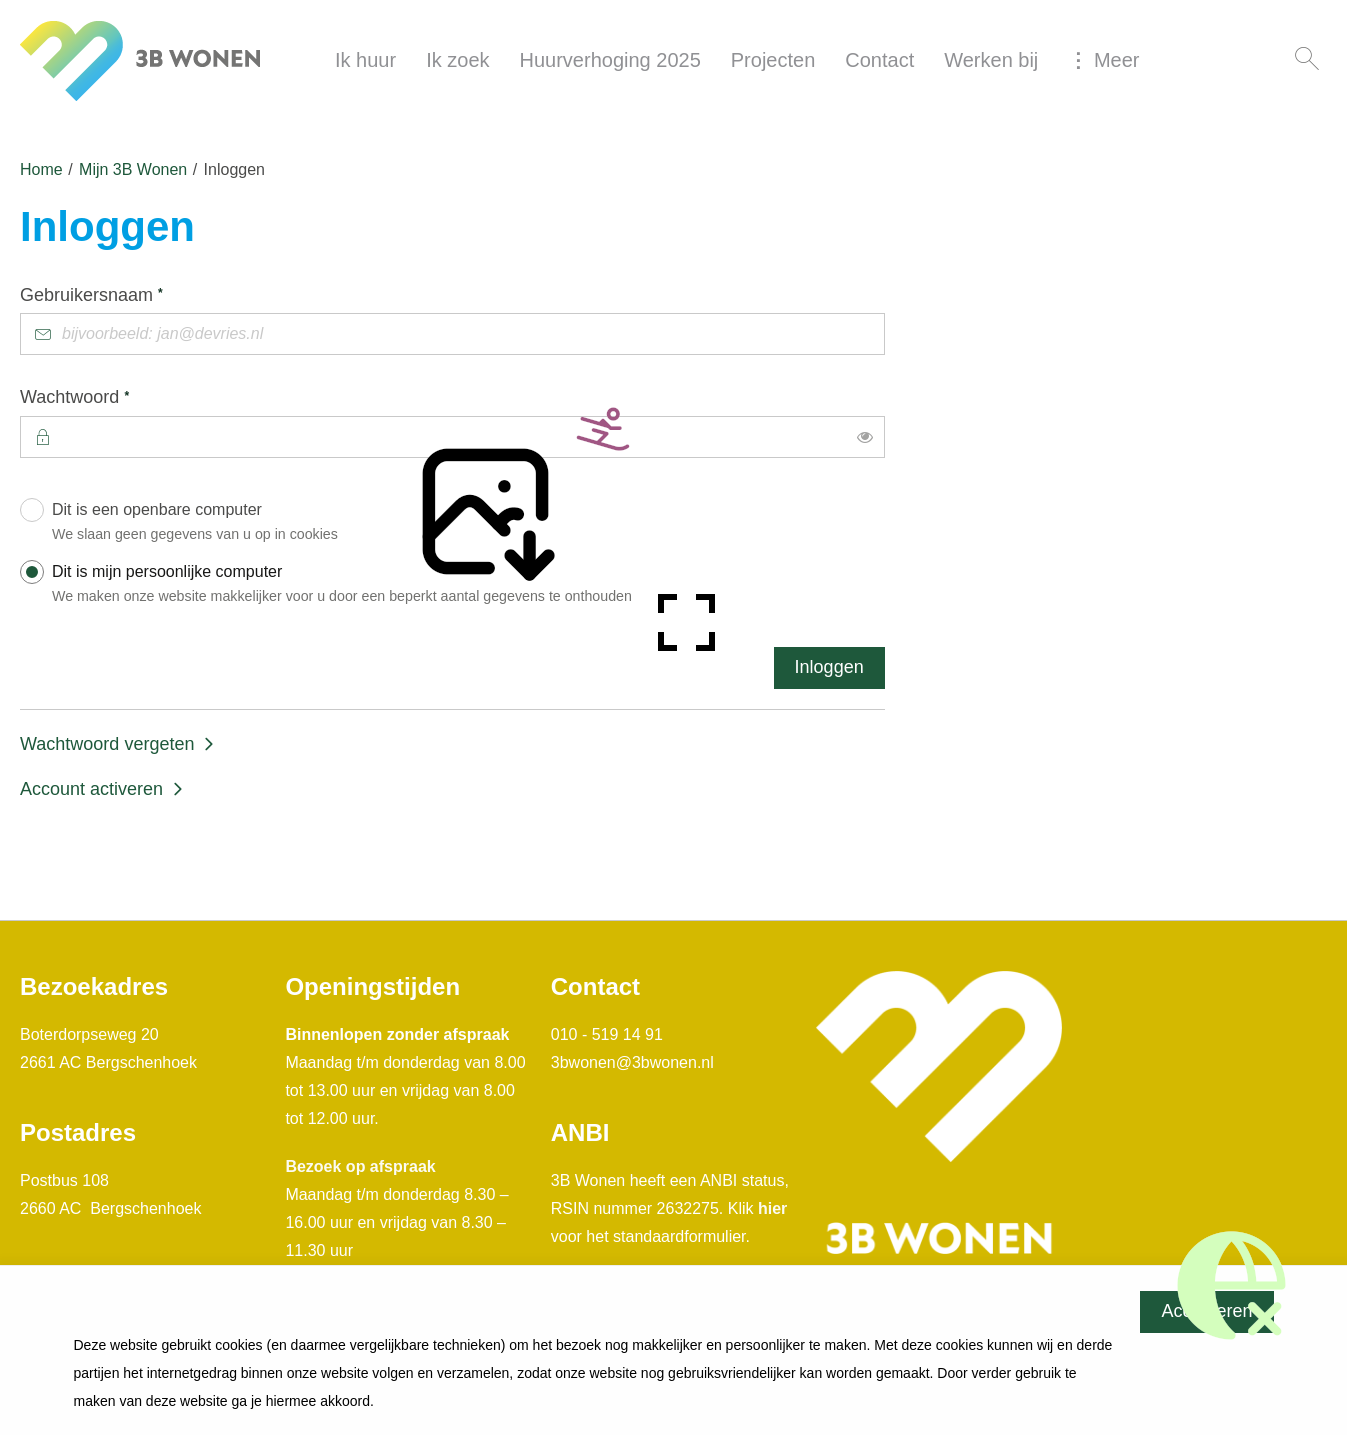 The image size is (1347, 1435). I want to click on scan a QR code or barcode, so click(686, 622).